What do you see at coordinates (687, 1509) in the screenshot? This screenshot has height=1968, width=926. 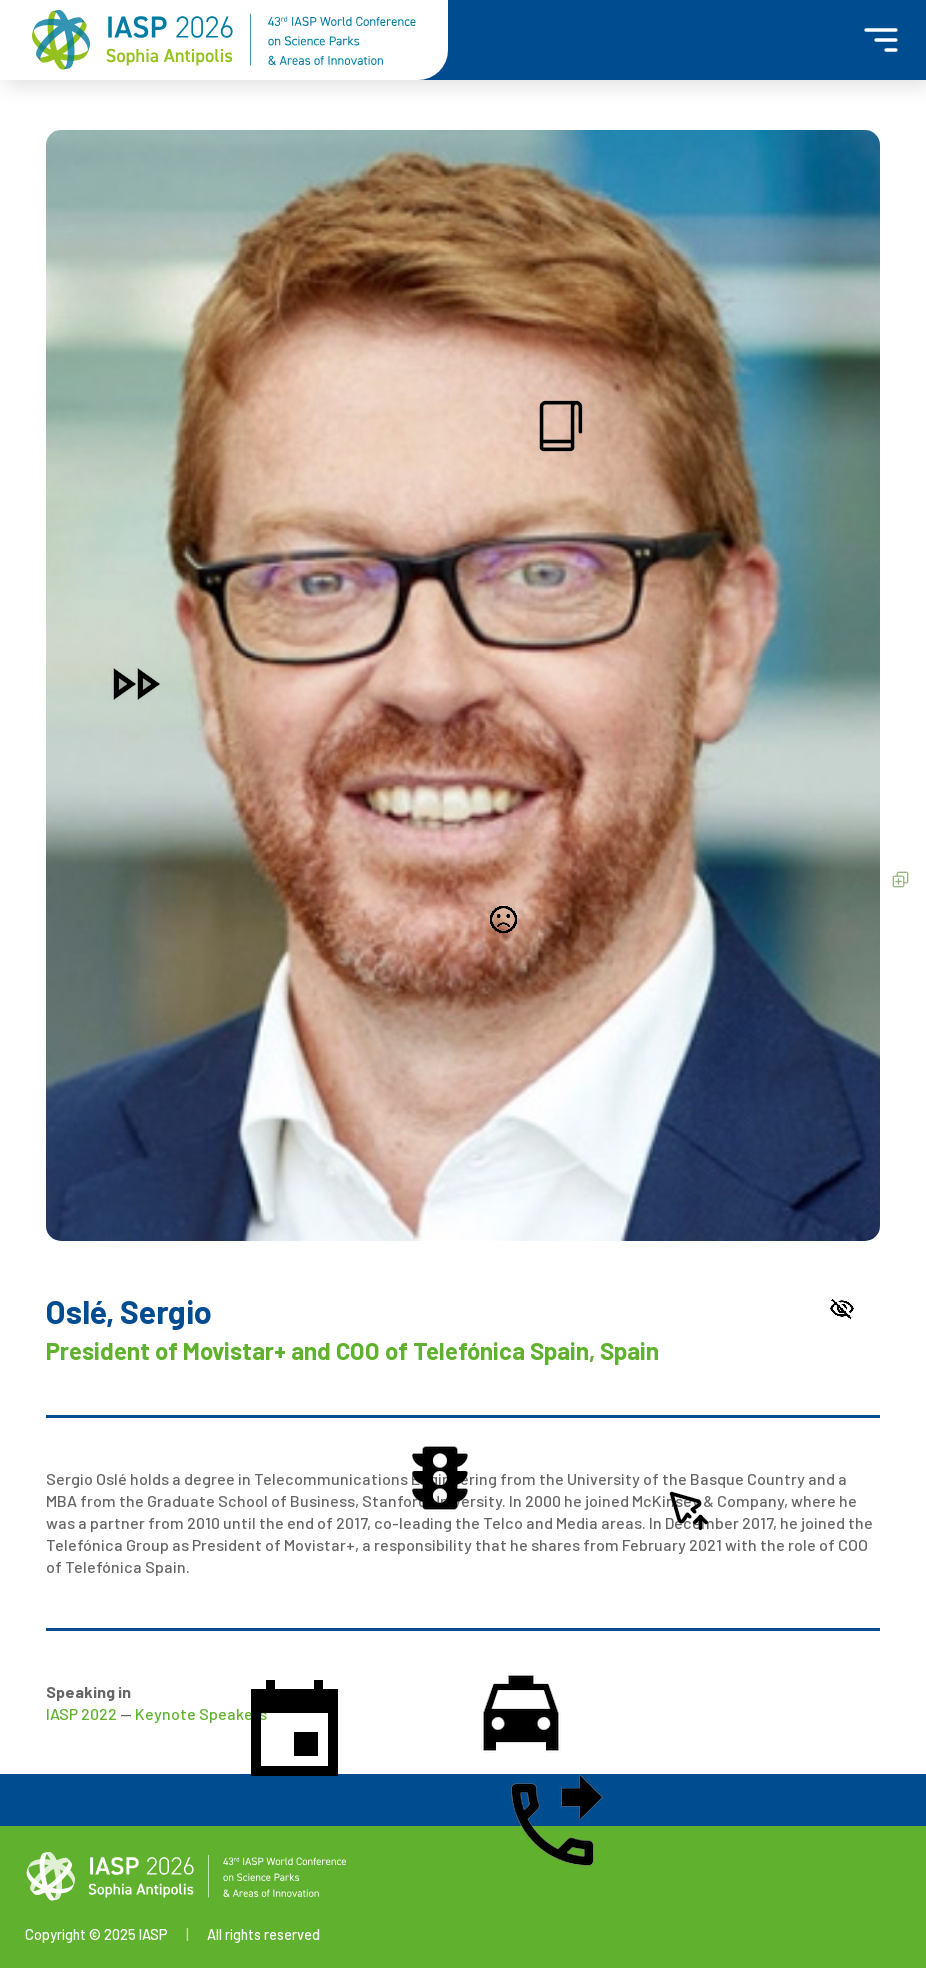 I see `scroll to top of page` at bounding box center [687, 1509].